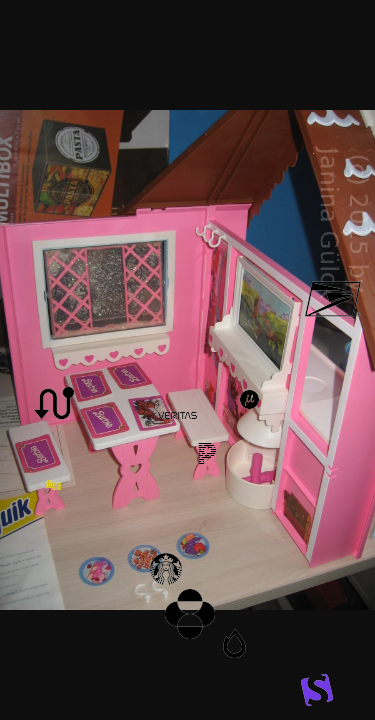 This screenshot has width=375, height=720. I want to click on veritas brand logo, so click(177, 415).